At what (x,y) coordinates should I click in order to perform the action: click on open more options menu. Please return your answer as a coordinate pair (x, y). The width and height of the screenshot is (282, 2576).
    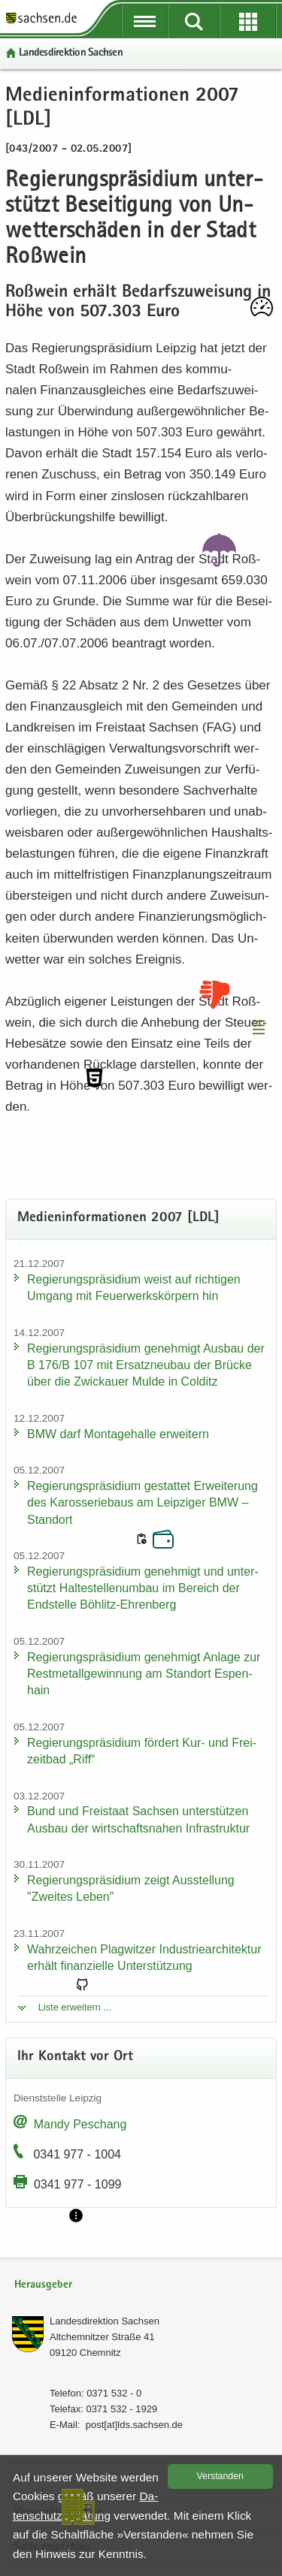
    Looking at the image, I should click on (76, 2216).